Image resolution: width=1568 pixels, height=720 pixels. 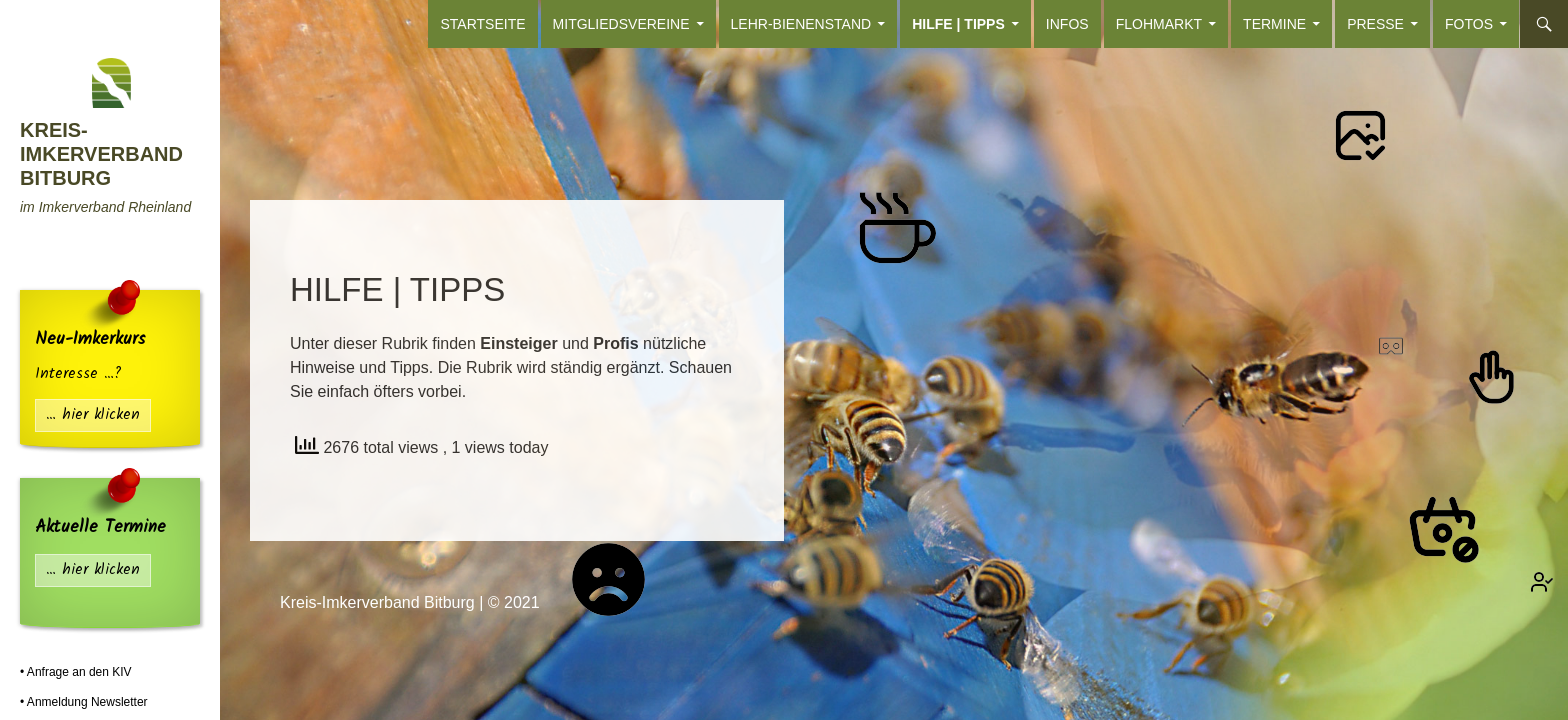 What do you see at coordinates (1542, 582) in the screenshot?
I see `verify or approve a user account` at bounding box center [1542, 582].